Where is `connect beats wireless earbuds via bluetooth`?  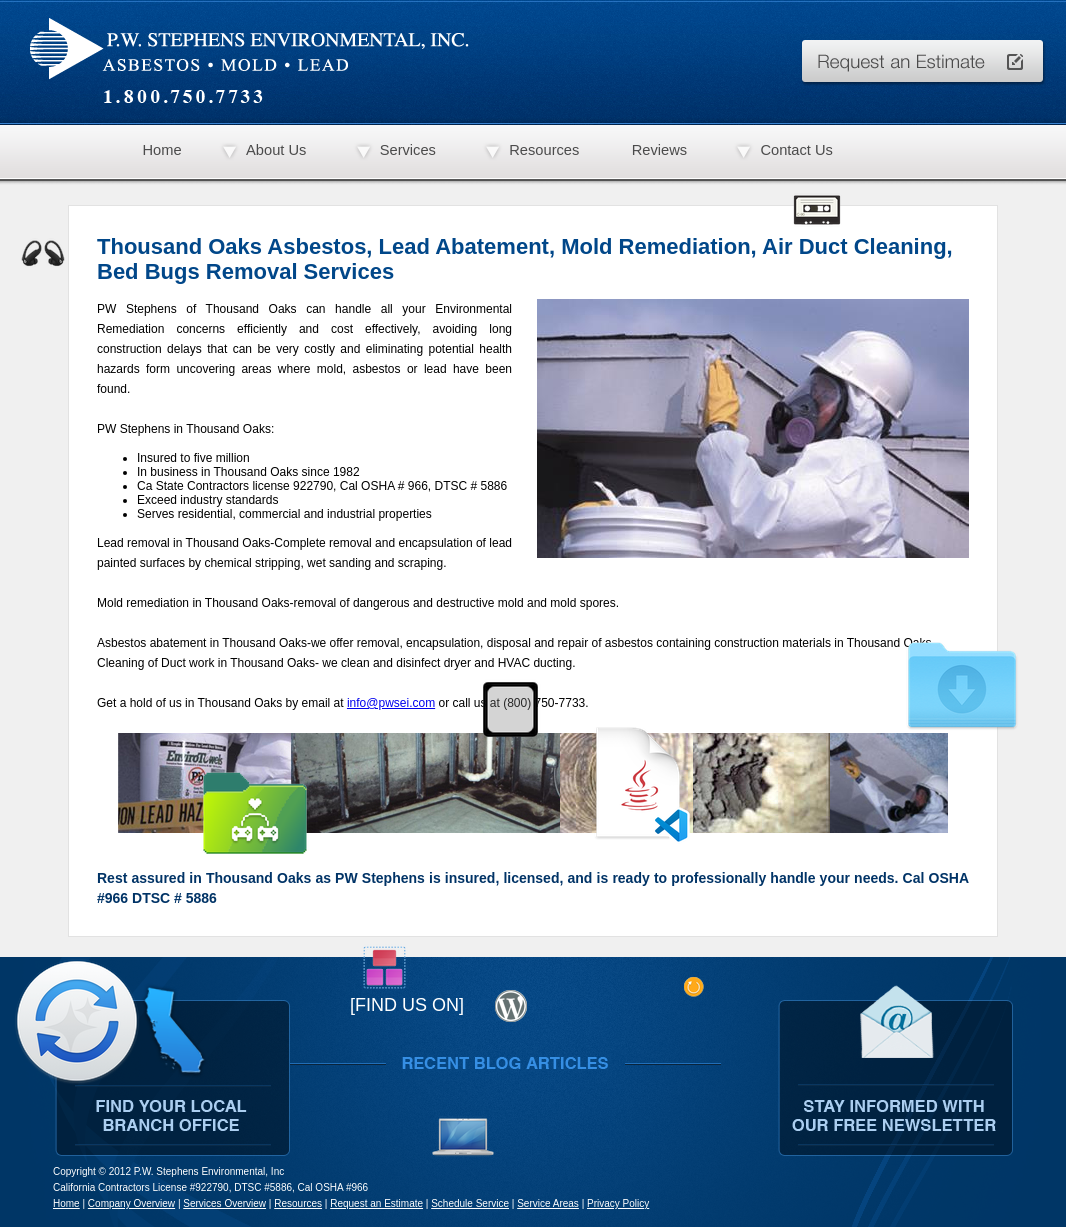 connect beats wireless earbuds via bluetooth is located at coordinates (43, 255).